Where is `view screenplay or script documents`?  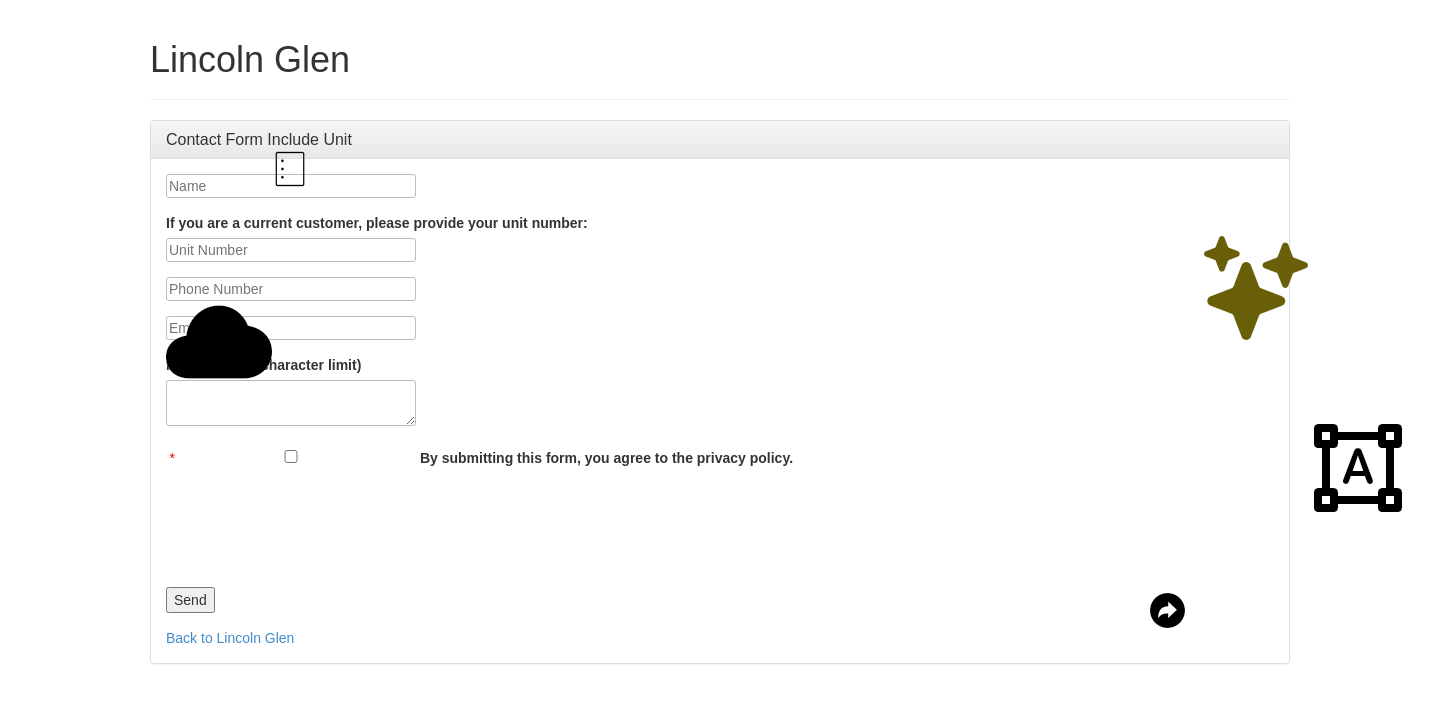 view screenplay or script documents is located at coordinates (290, 169).